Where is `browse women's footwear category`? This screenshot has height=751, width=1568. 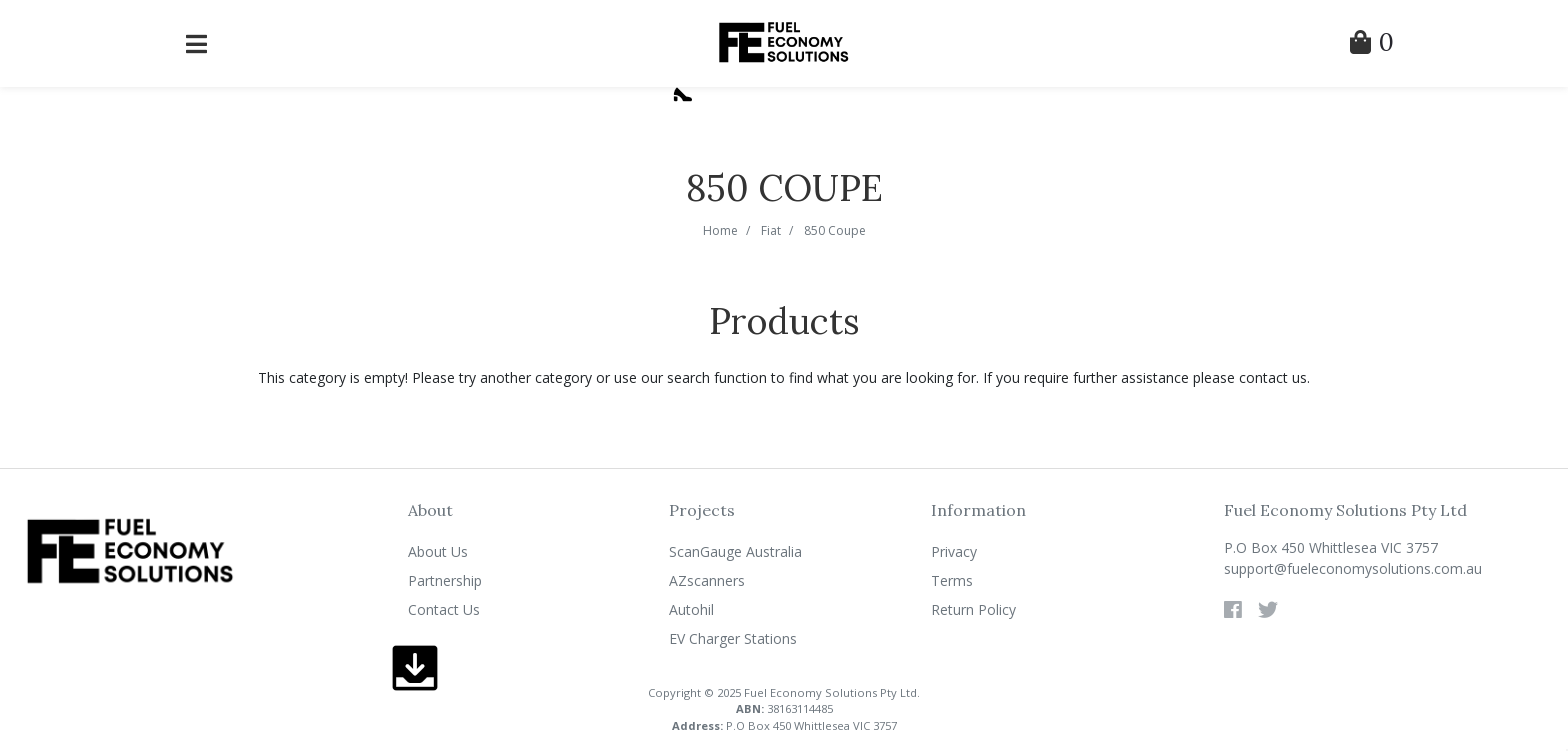 browse women's footwear category is located at coordinates (682, 95).